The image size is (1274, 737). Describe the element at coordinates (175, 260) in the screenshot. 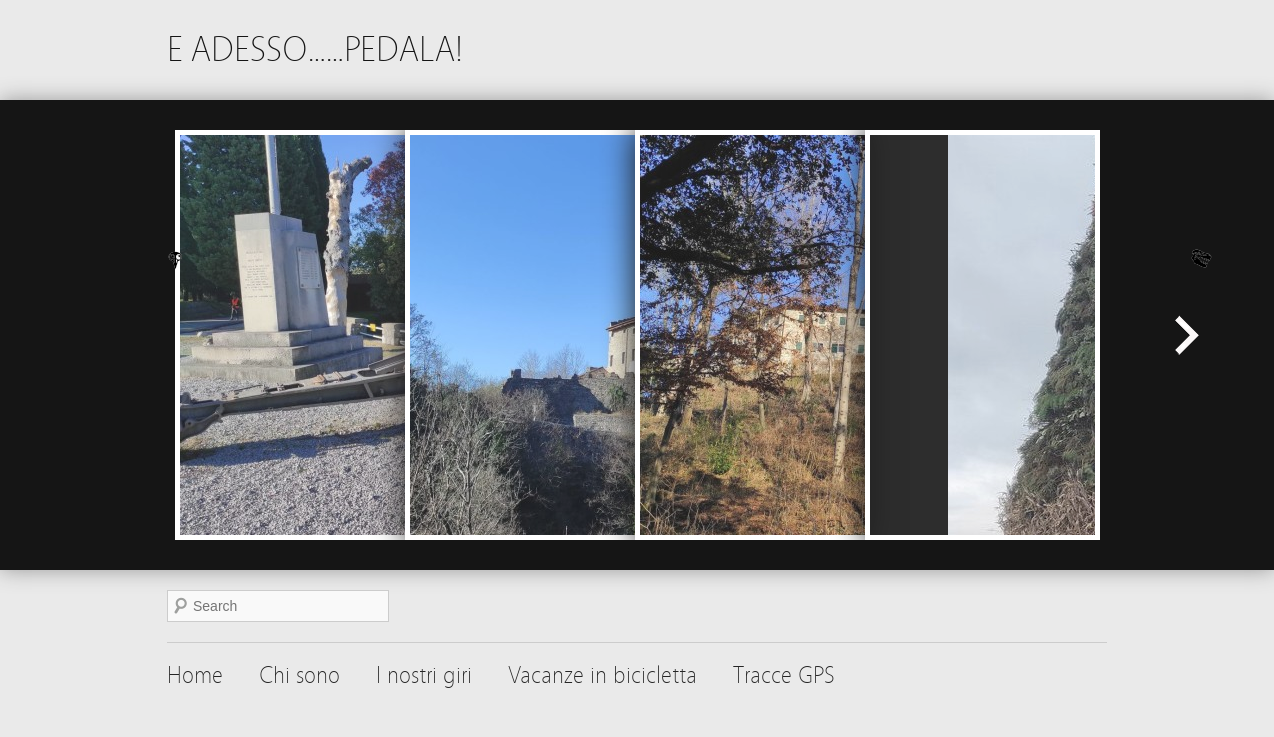

I see `select a bird mask avatar or character` at that location.